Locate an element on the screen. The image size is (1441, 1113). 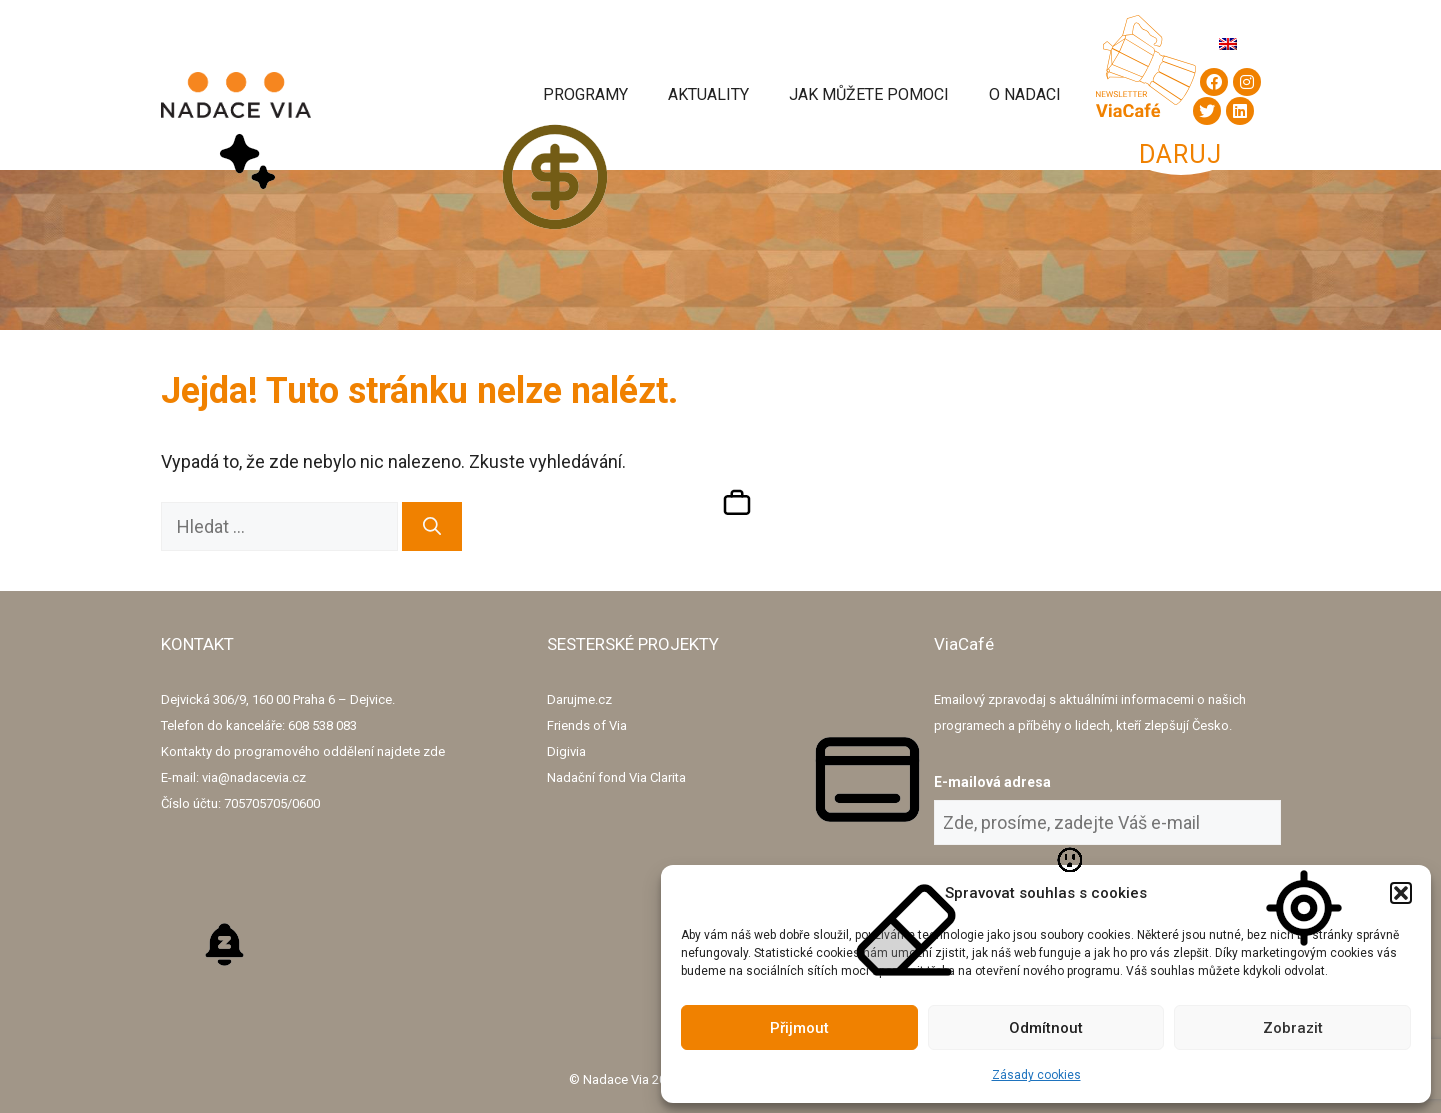
access the dock or taskbar is located at coordinates (867, 779).